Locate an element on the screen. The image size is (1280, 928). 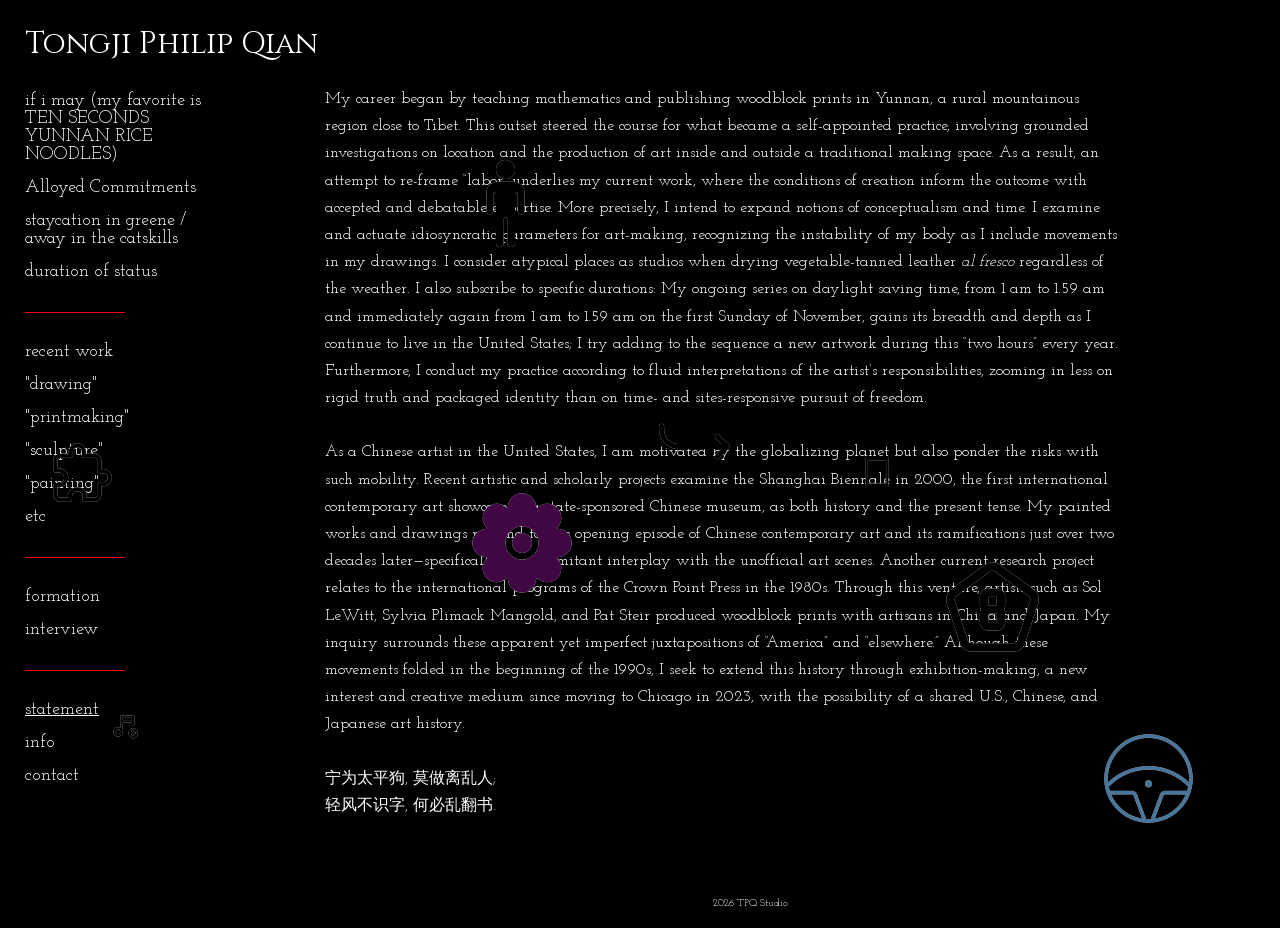
access driving or navigation mode is located at coordinates (1148, 778).